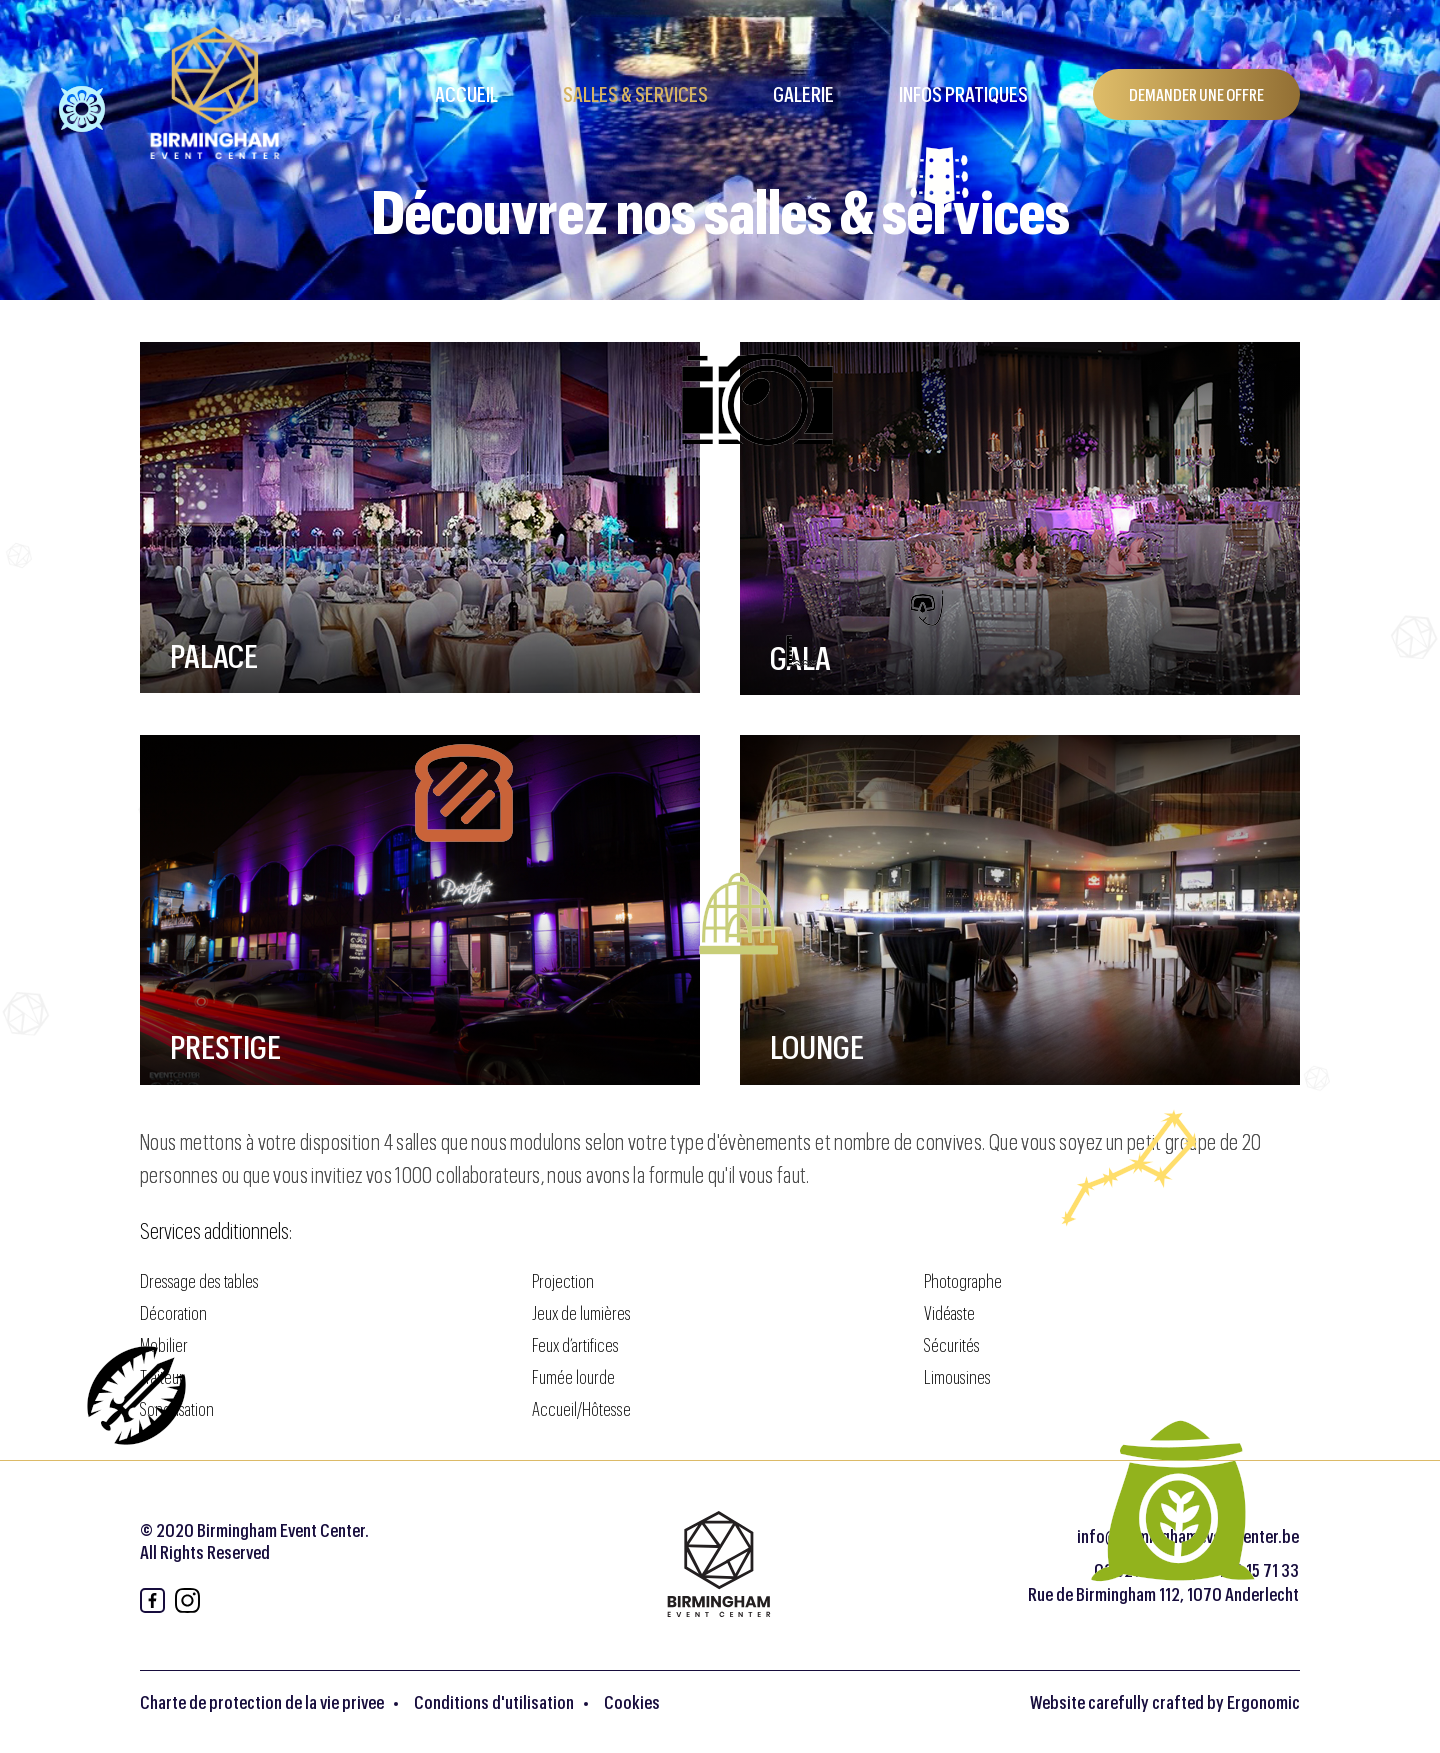 Image resolution: width=1440 pixels, height=1753 pixels. I want to click on take a photo, so click(757, 399).